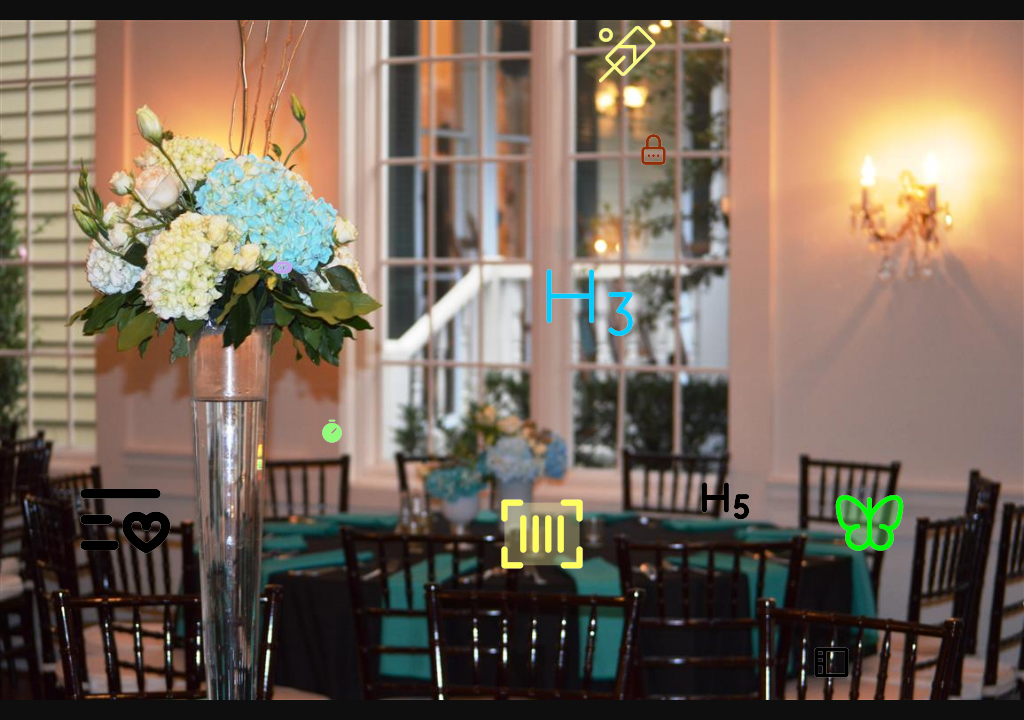  Describe the element at coordinates (585, 301) in the screenshot. I see `format text as heading level 3` at that location.